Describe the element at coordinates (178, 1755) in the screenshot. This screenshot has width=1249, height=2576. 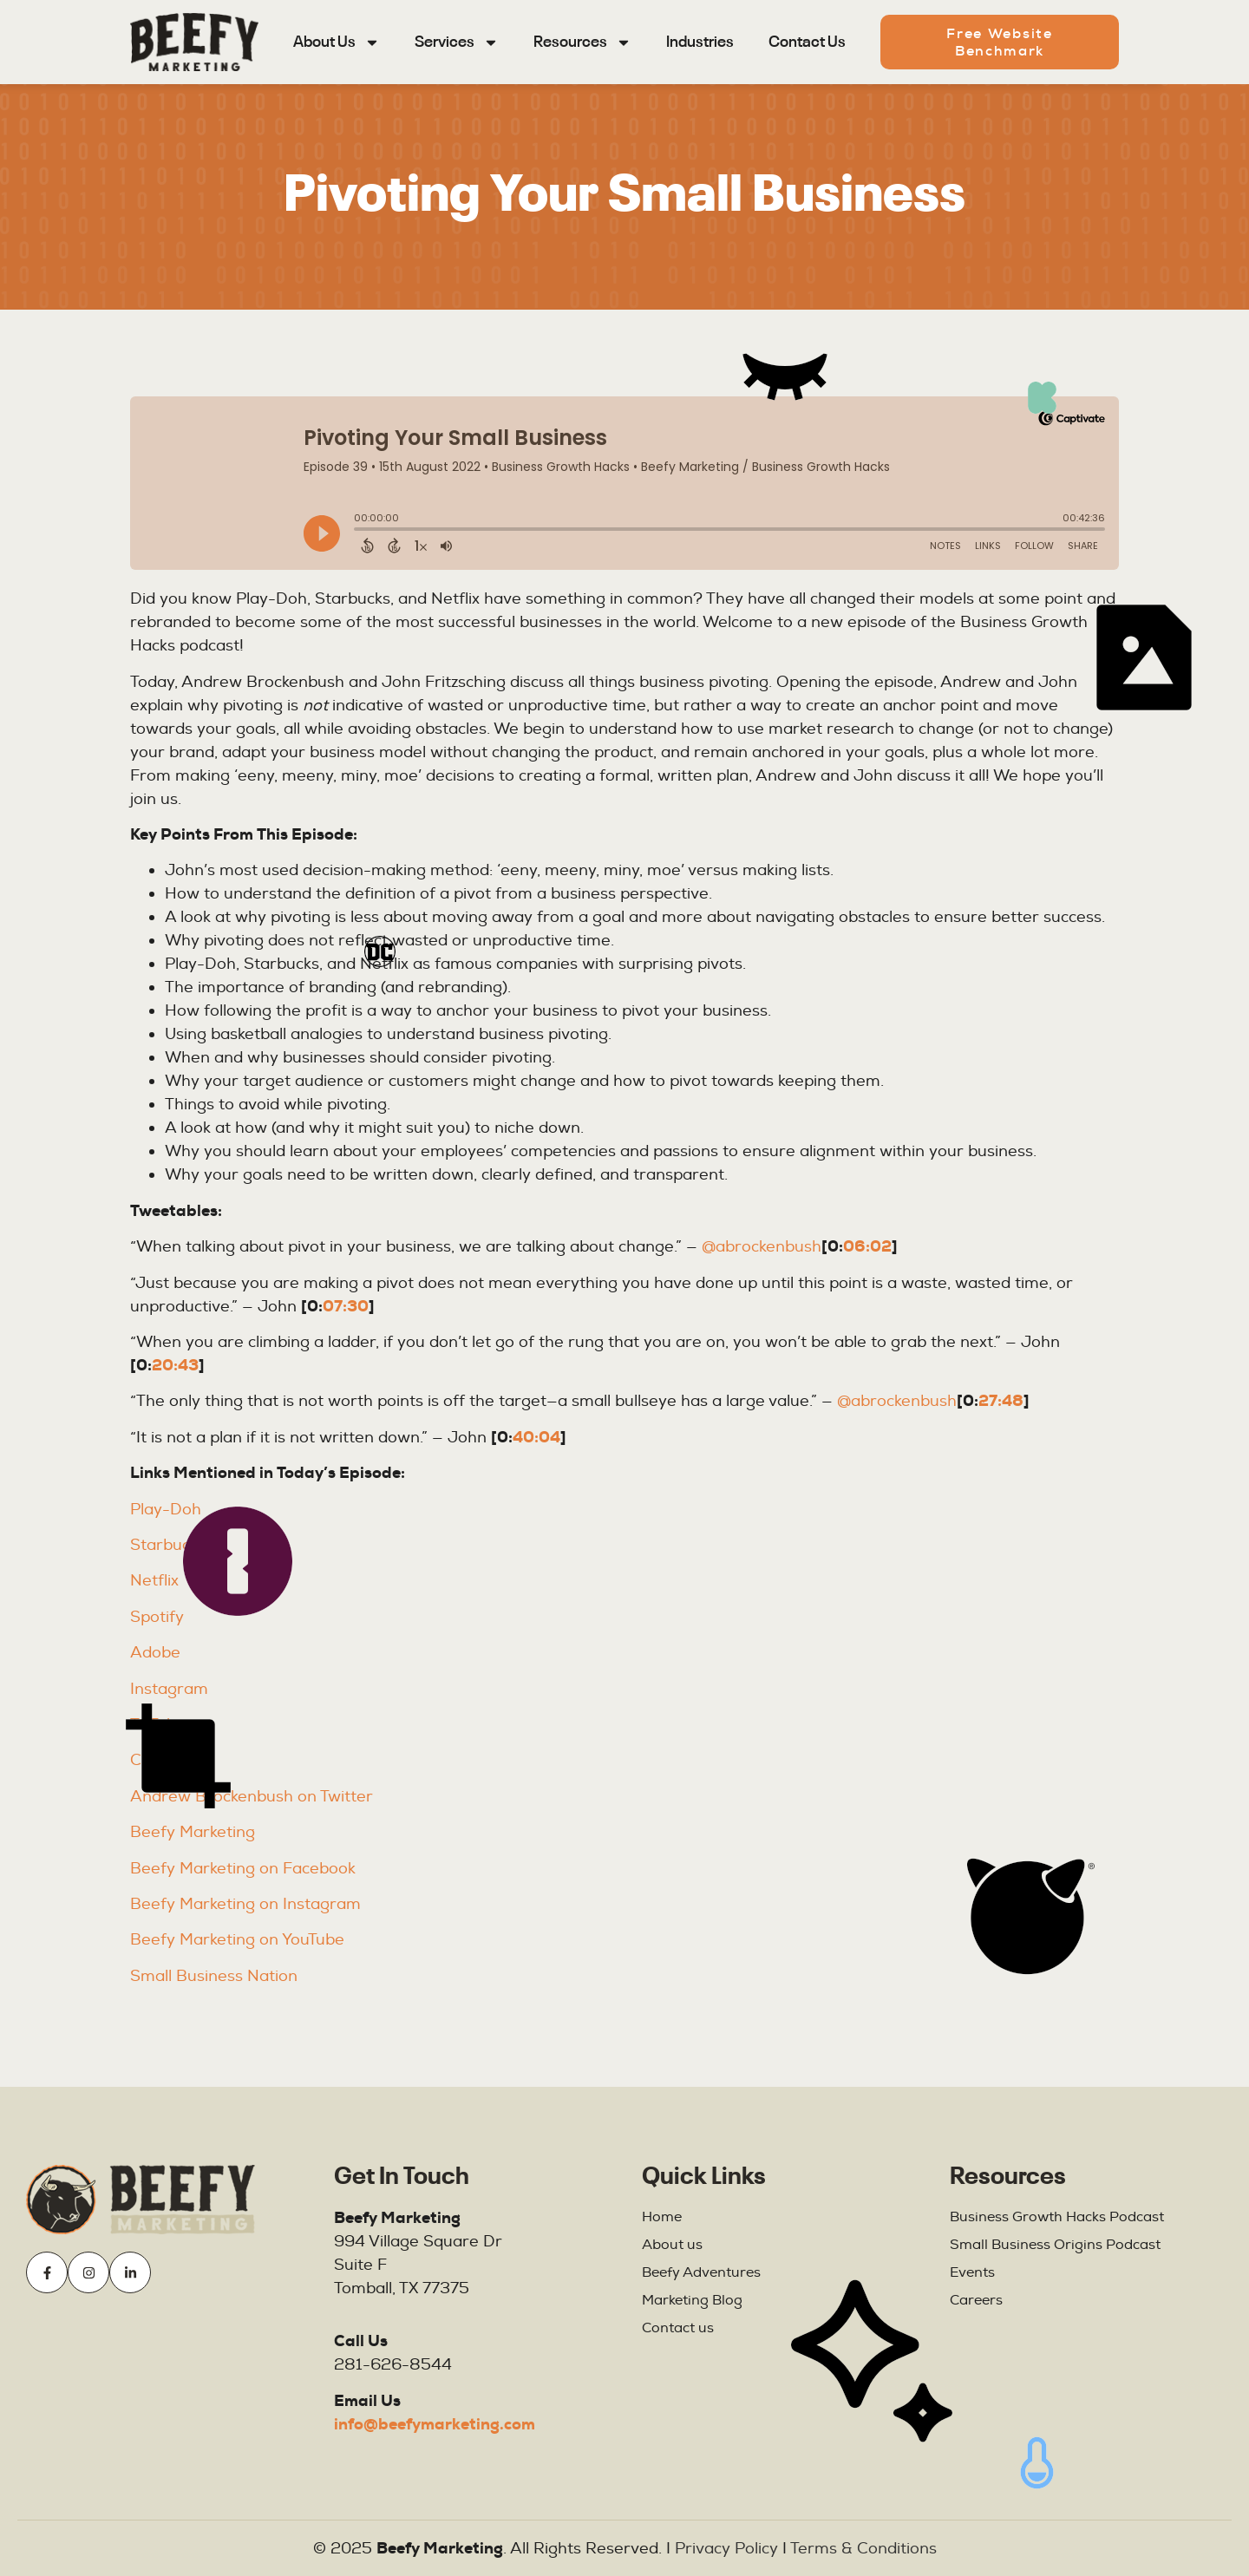
I see `crop an image or photo` at that location.